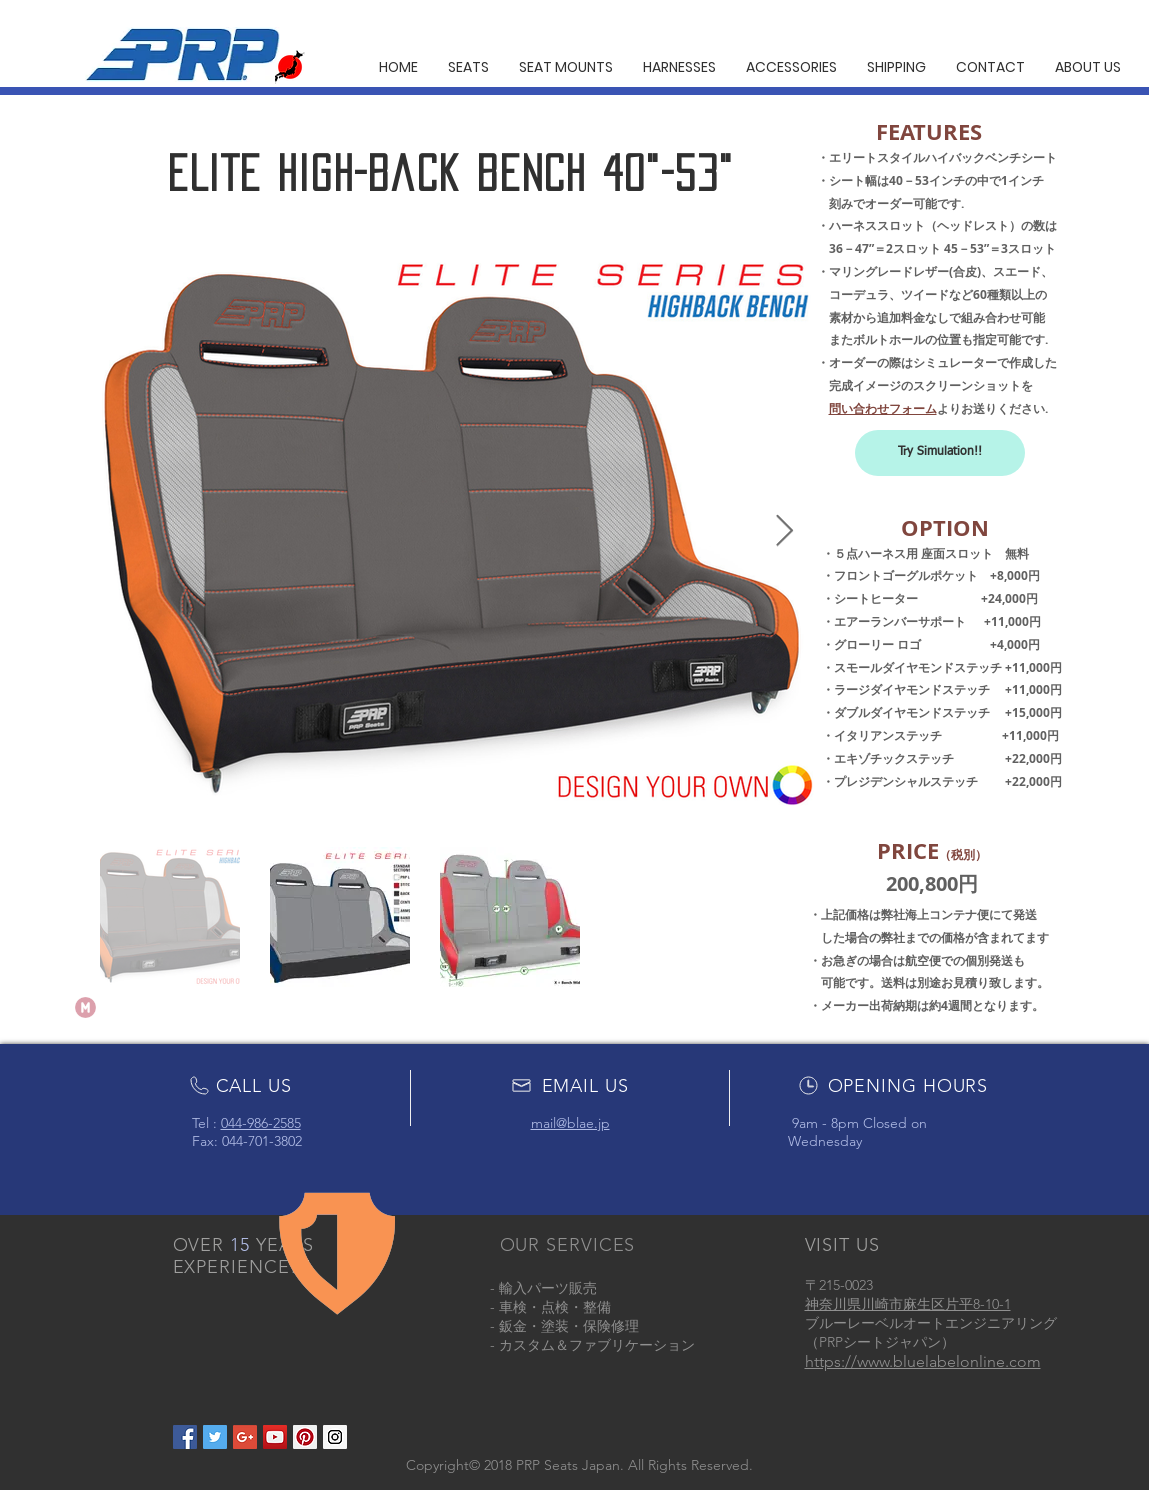 The image size is (1149, 1490). Describe the element at coordinates (85, 1007) in the screenshot. I see `metro or subway transit indicator` at that location.